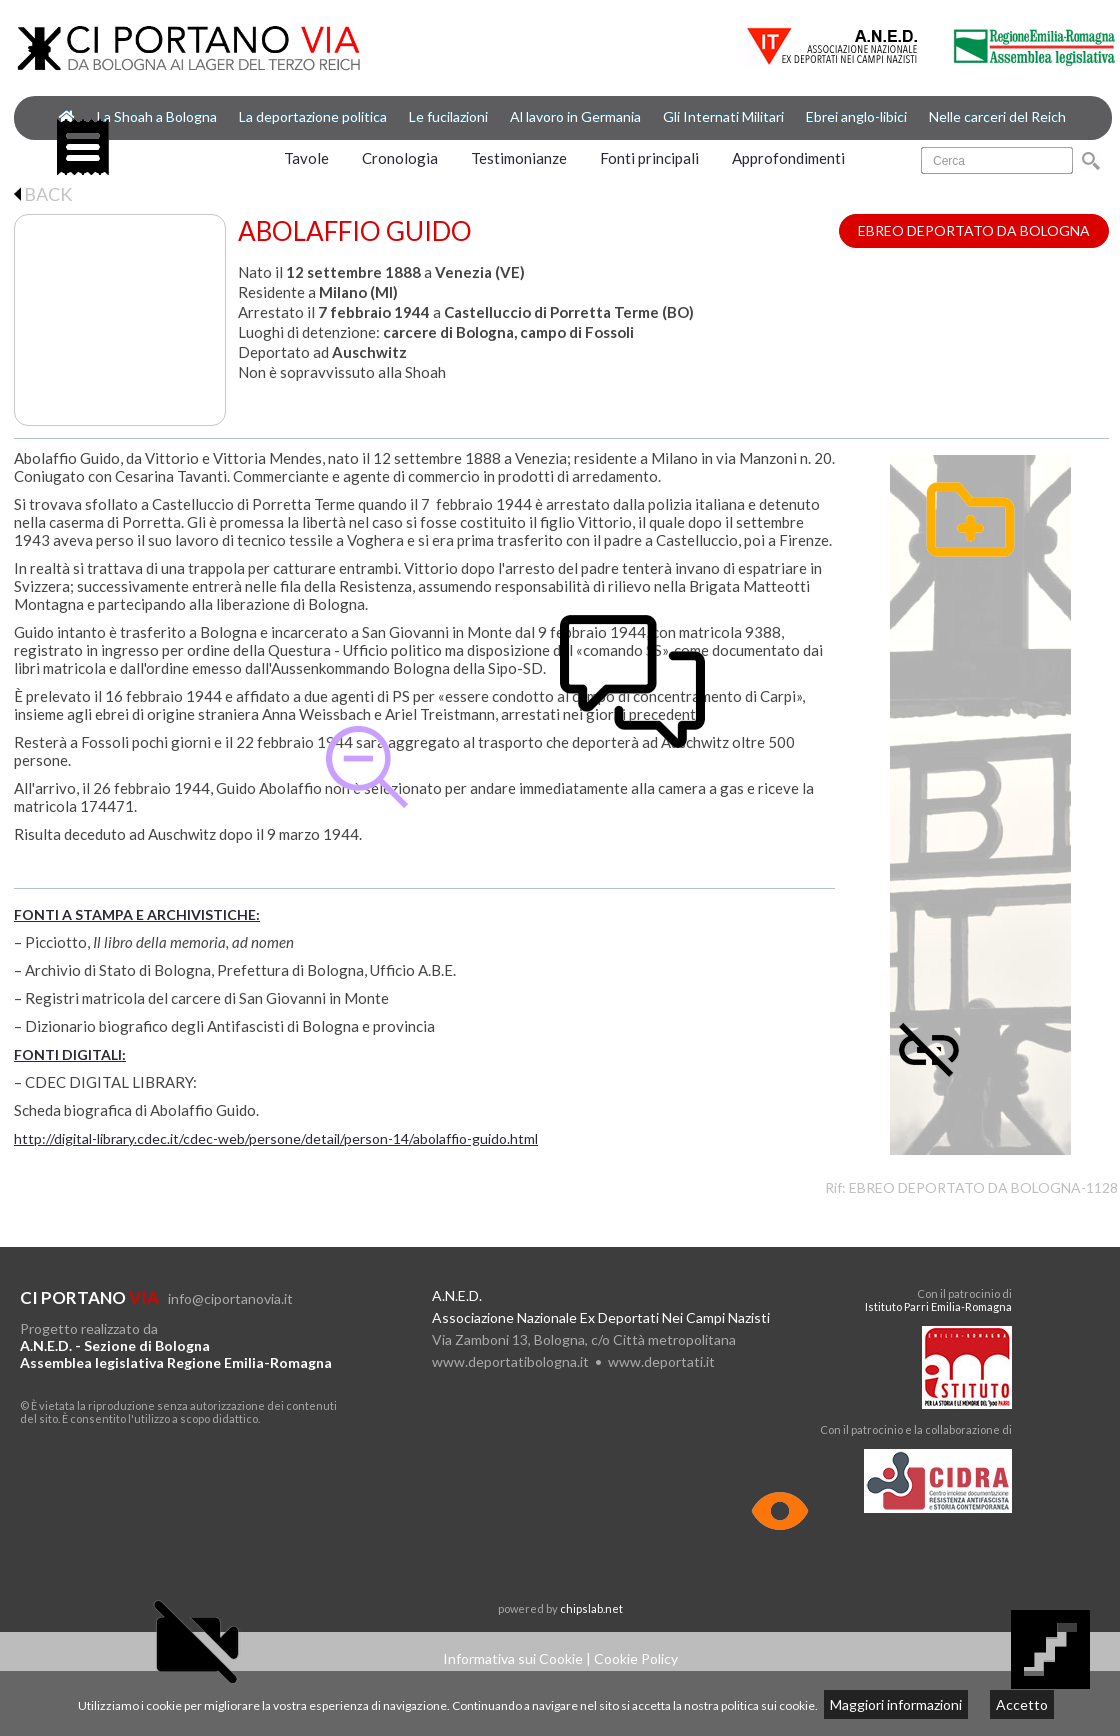 The image size is (1120, 1736). What do you see at coordinates (929, 1050) in the screenshot?
I see `unlink or disconnect a shared item` at bounding box center [929, 1050].